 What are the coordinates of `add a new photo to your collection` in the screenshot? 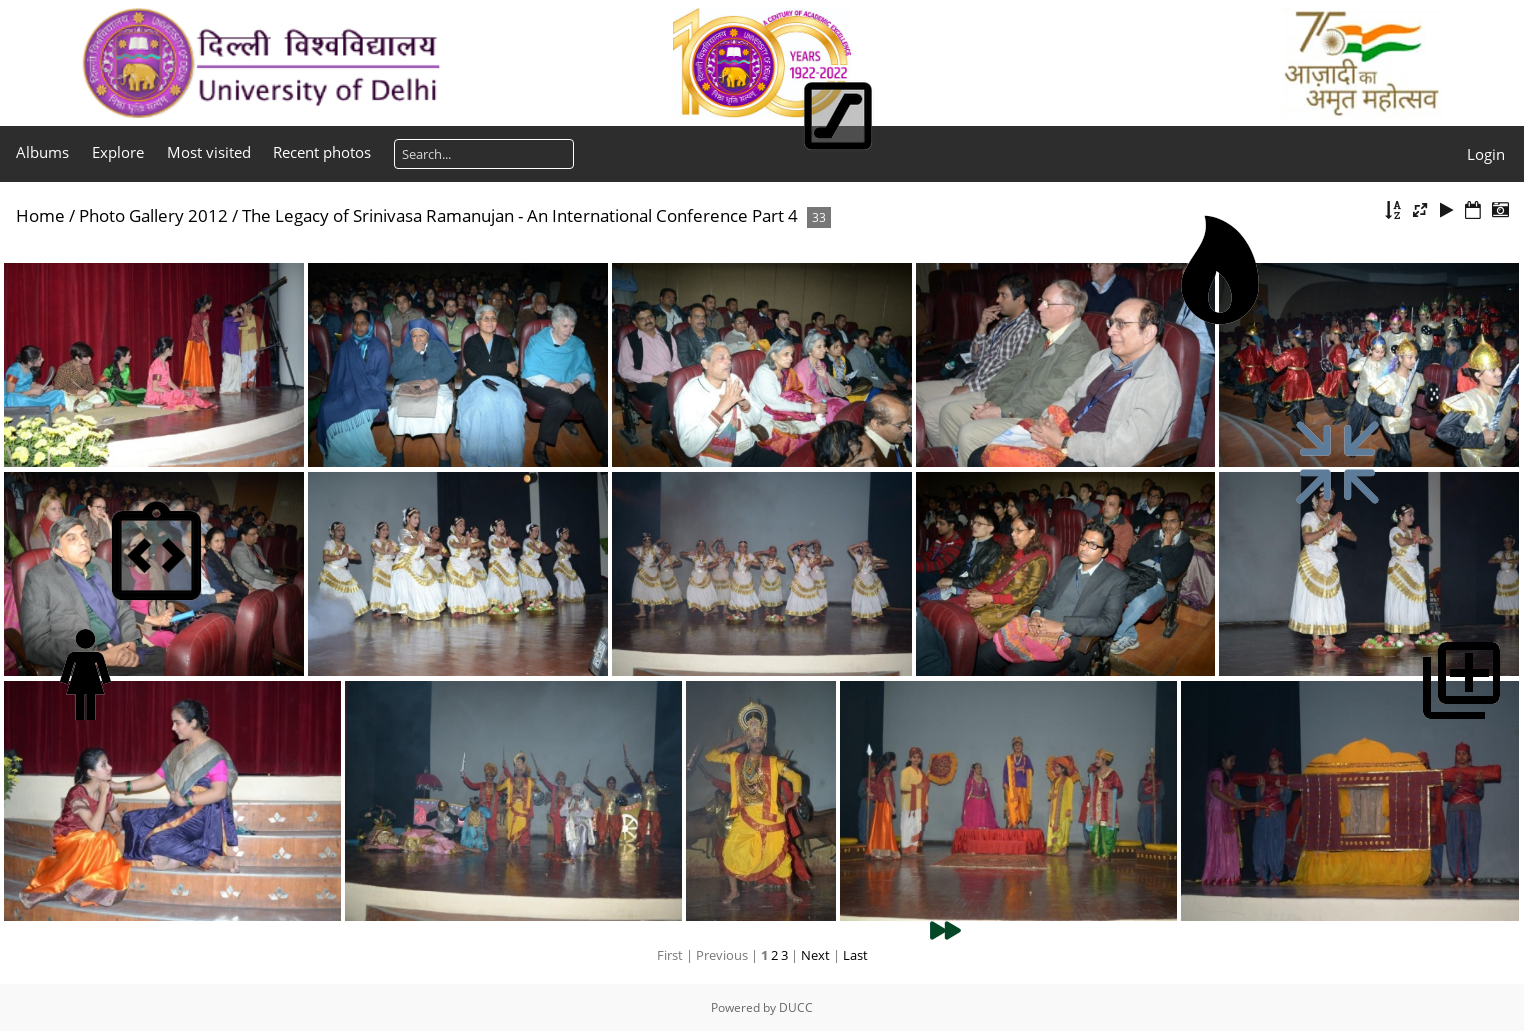 It's located at (1461, 680).